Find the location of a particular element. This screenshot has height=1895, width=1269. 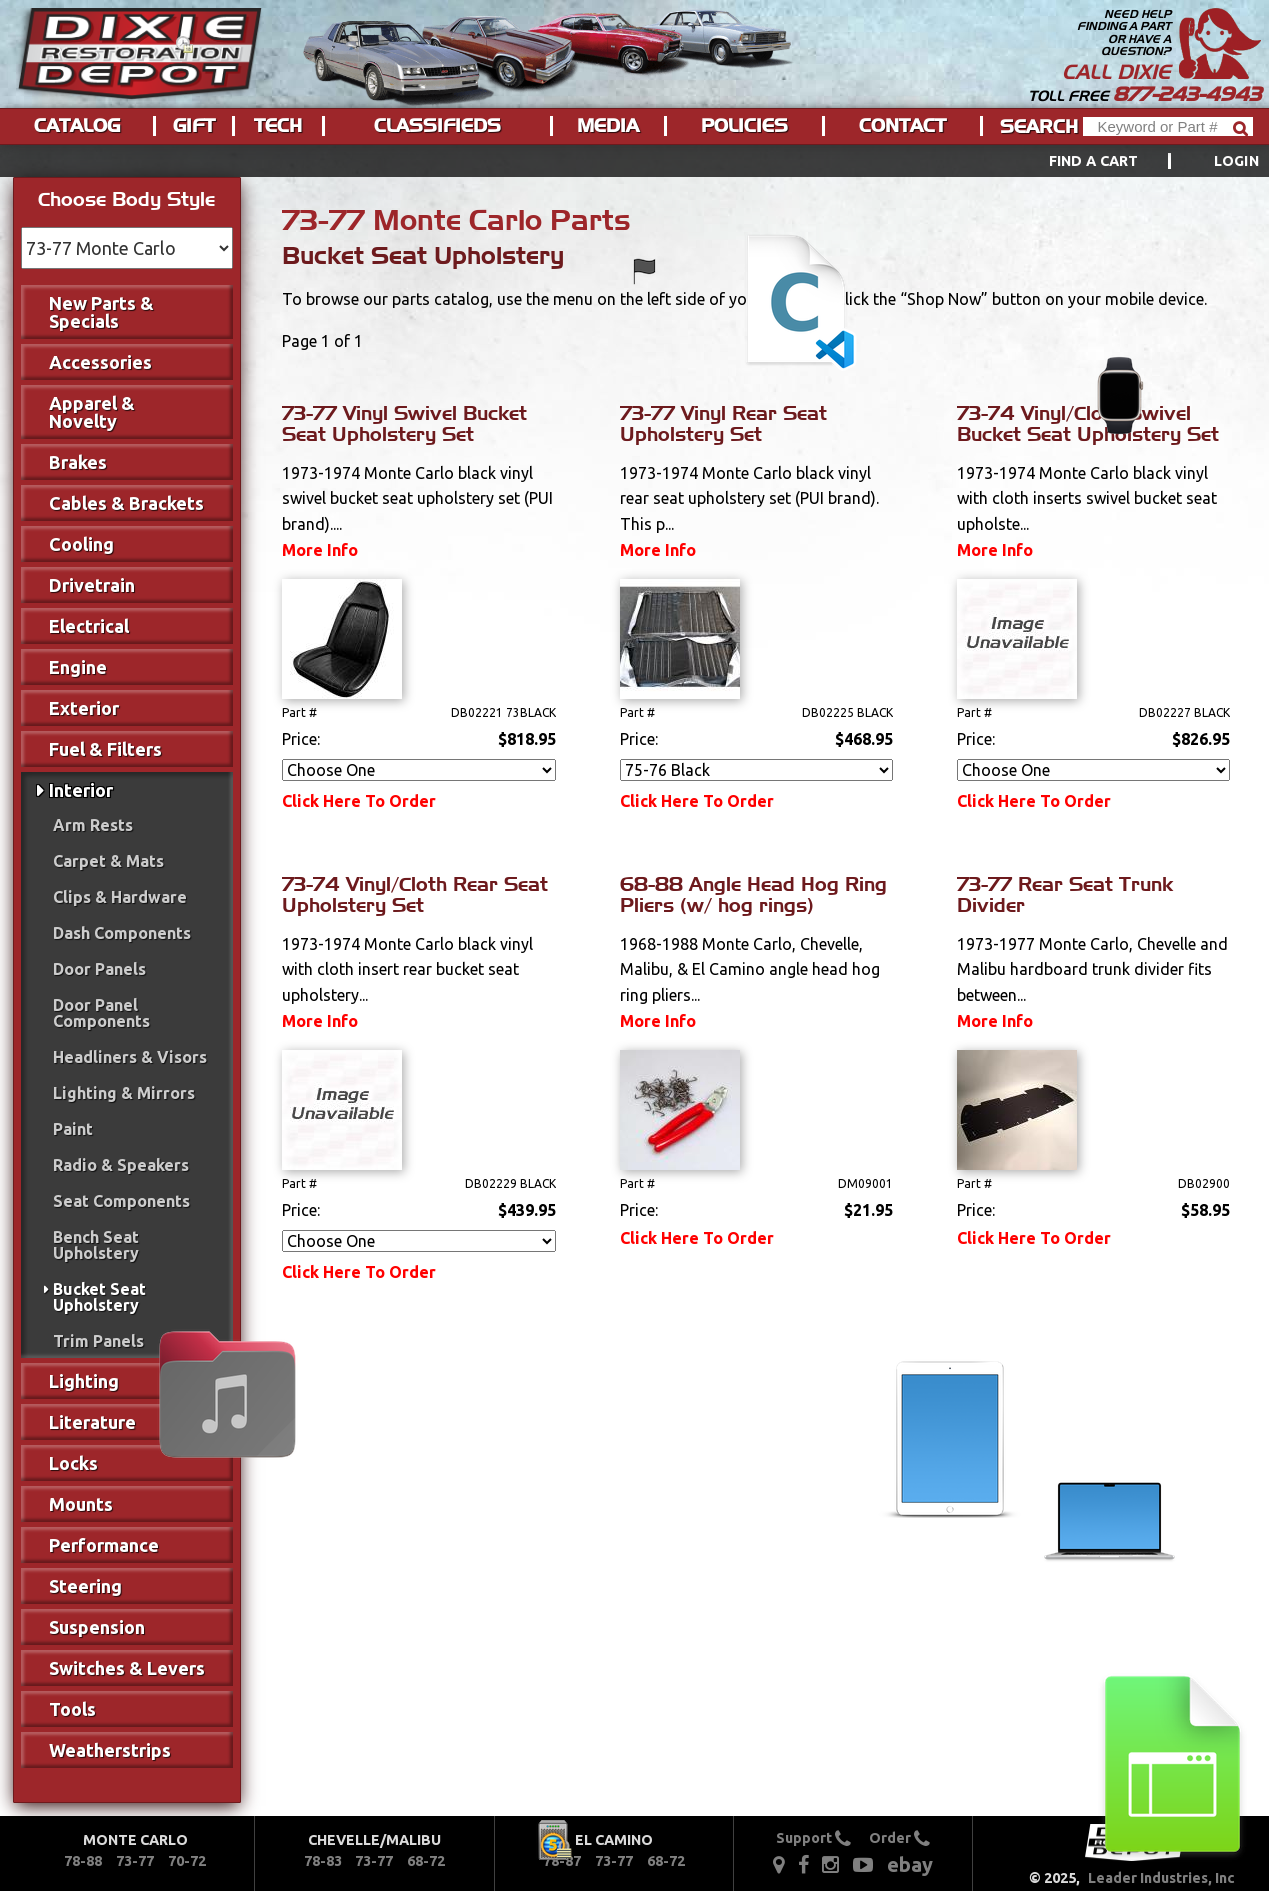

macbook air 15-inch device icon is located at coordinates (1109, 1514).